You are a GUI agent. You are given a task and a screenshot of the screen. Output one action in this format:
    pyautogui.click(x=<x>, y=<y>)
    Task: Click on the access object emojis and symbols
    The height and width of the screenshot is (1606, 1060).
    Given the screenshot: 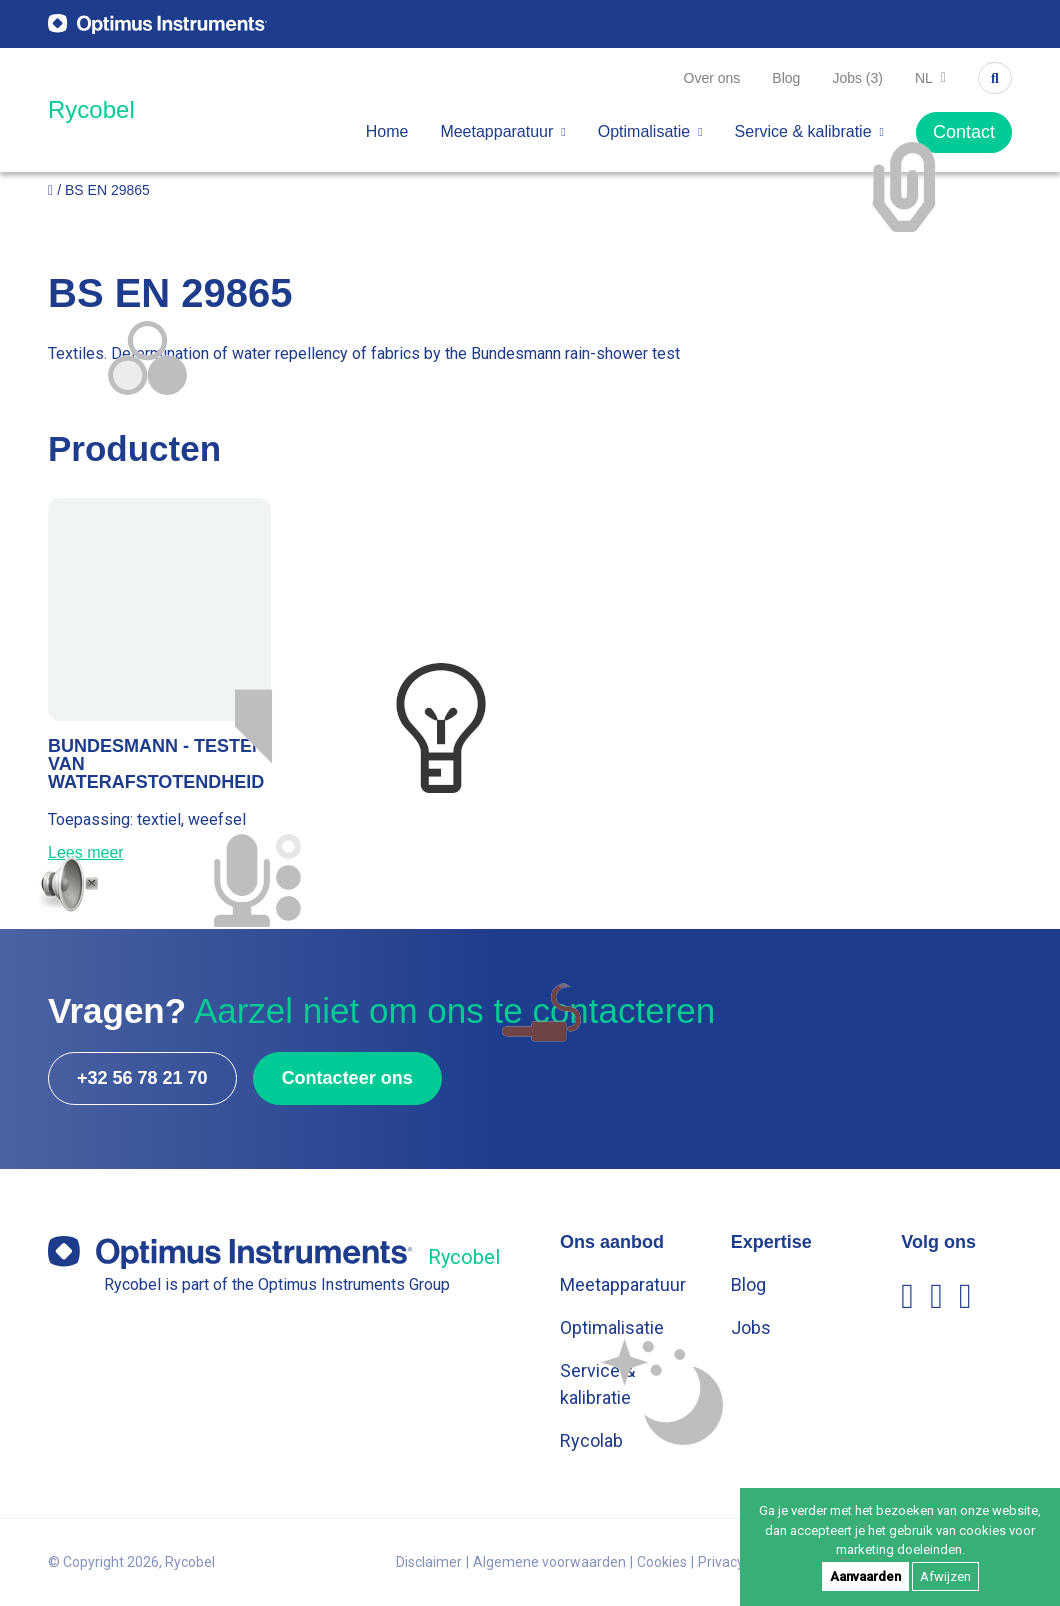 What is the action you would take?
    pyautogui.click(x=437, y=728)
    